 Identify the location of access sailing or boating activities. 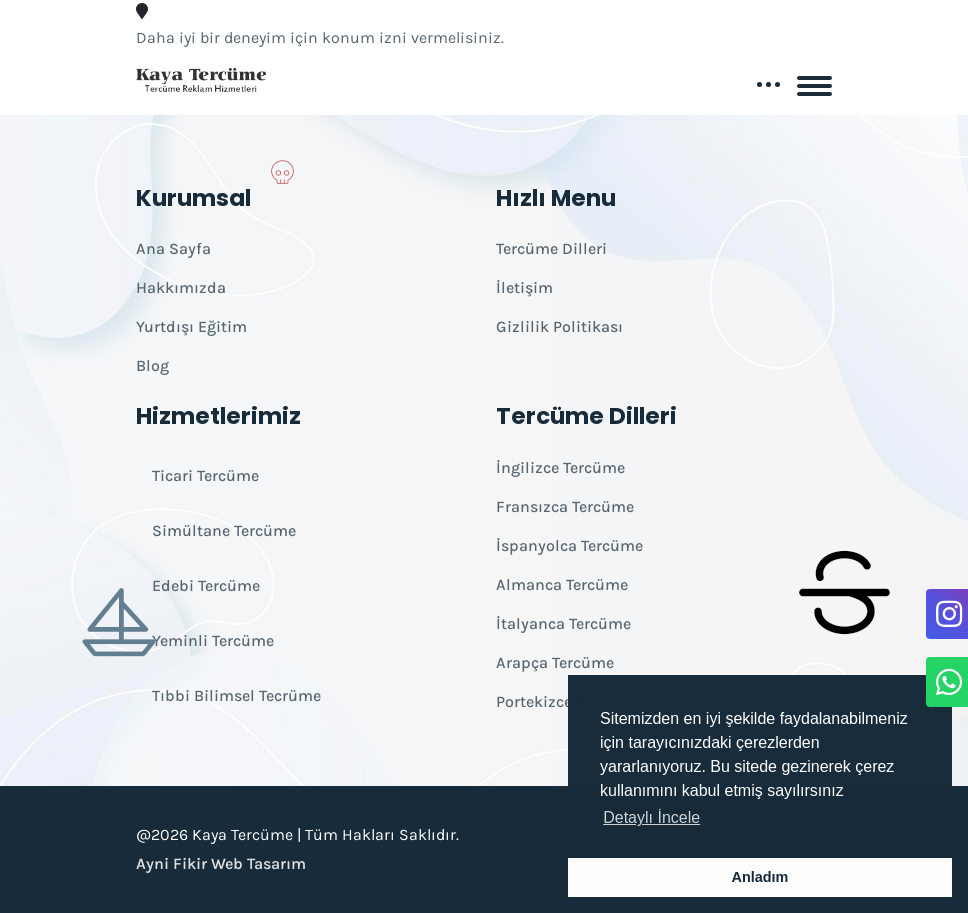
(119, 627).